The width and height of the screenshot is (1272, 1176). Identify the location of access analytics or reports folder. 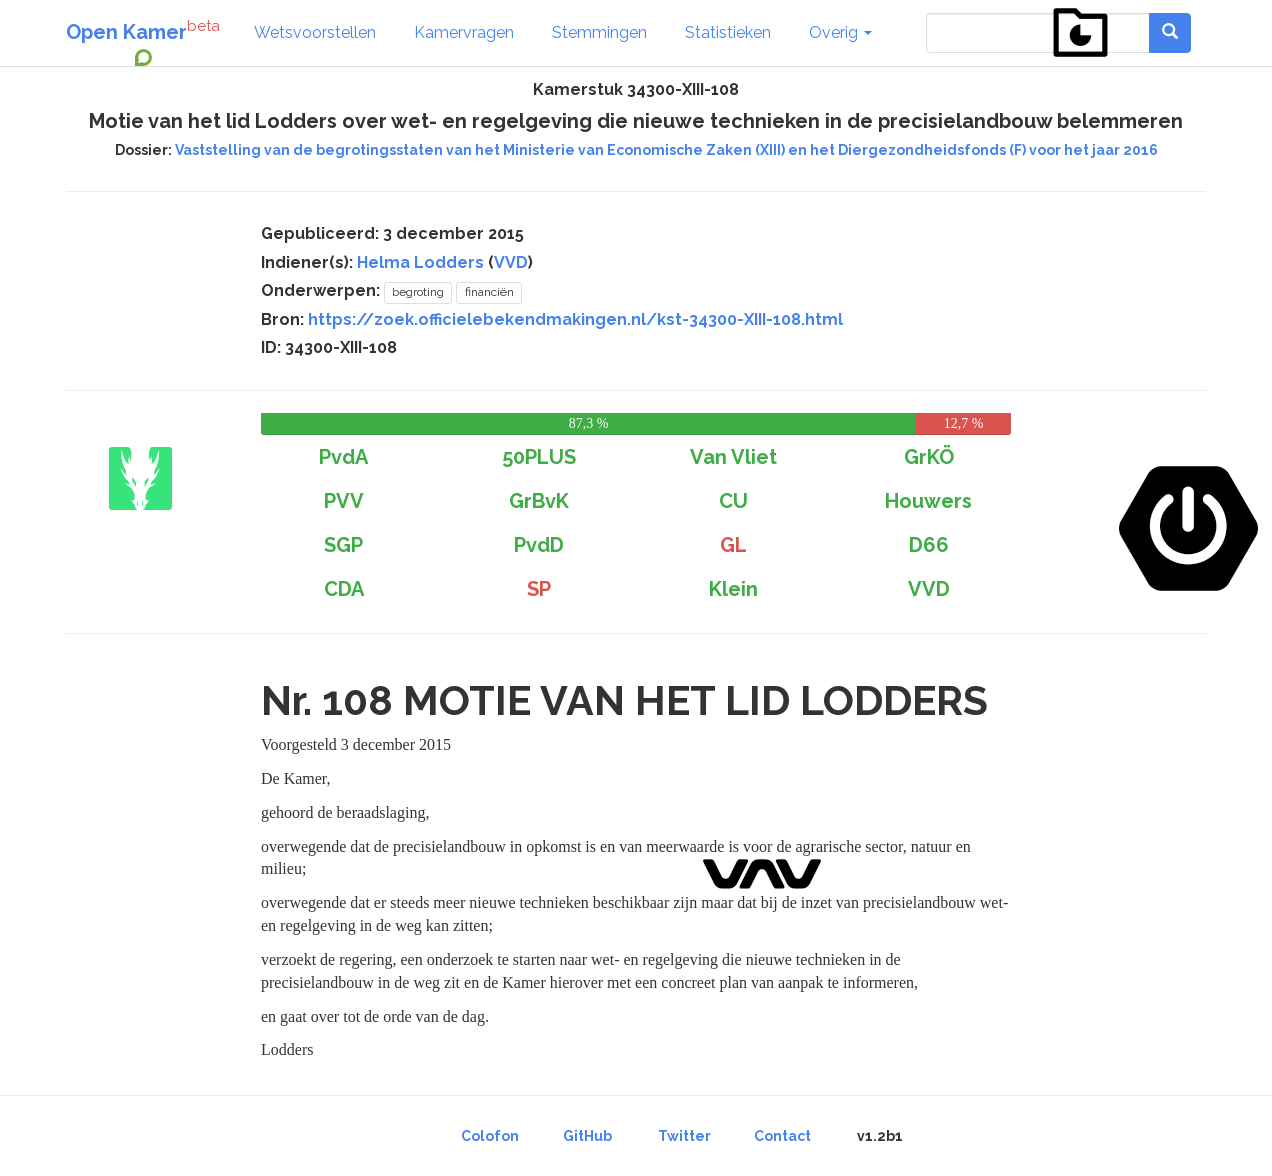
(1080, 32).